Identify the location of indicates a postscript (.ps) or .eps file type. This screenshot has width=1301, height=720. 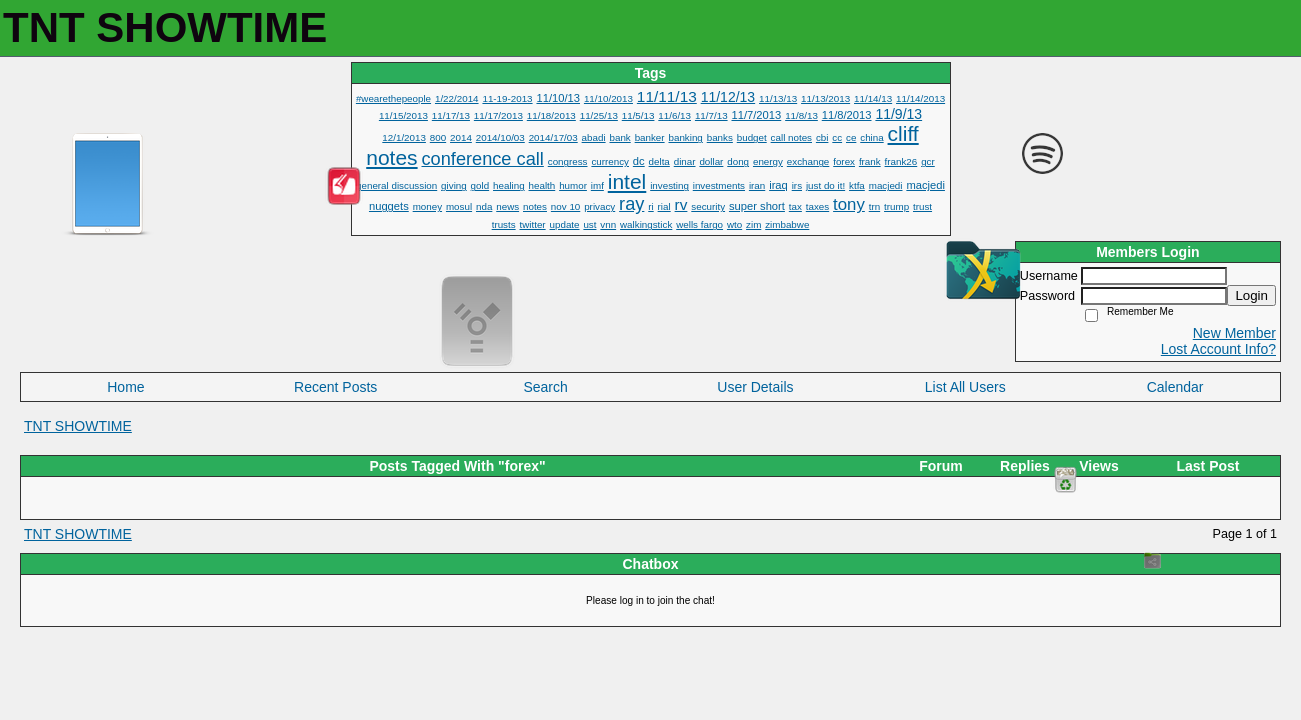
(344, 186).